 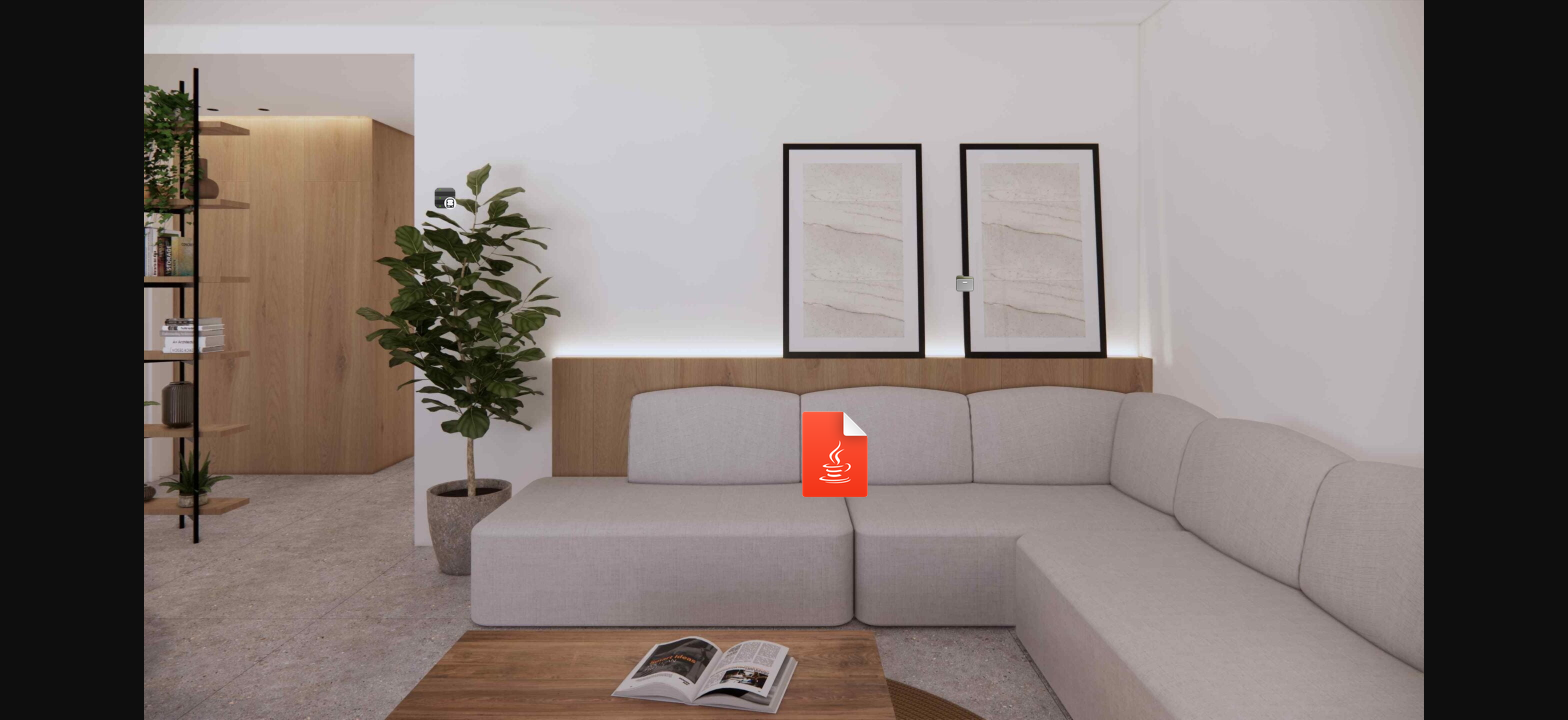 What do you see at coordinates (445, 198) in the screenshot?
I see `configure iscsi storage server settings` at bounding box center [445, 198].